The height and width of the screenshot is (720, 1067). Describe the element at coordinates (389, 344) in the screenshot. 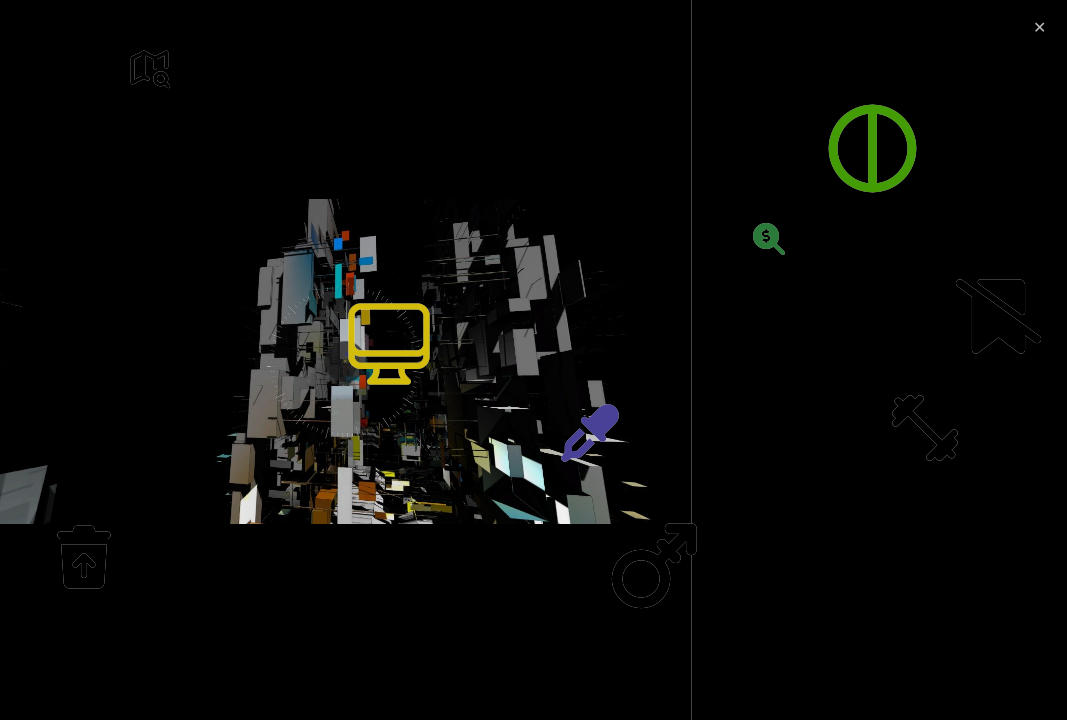

I see `switch to desktop view` at that location.